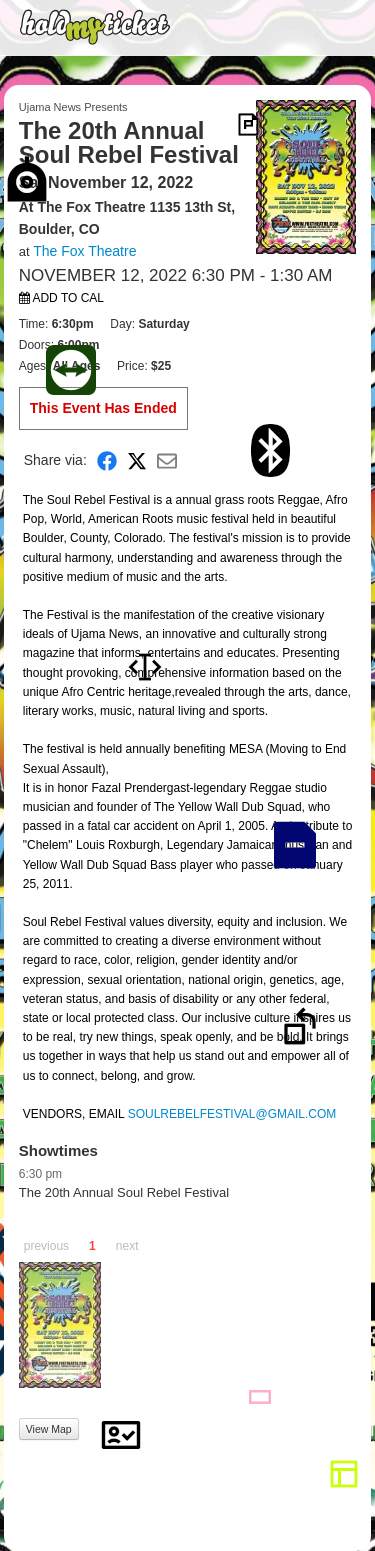 This screenshot has height=1551, width=375. I want to click on rotate object counterclockwise, so click(300, 1027).